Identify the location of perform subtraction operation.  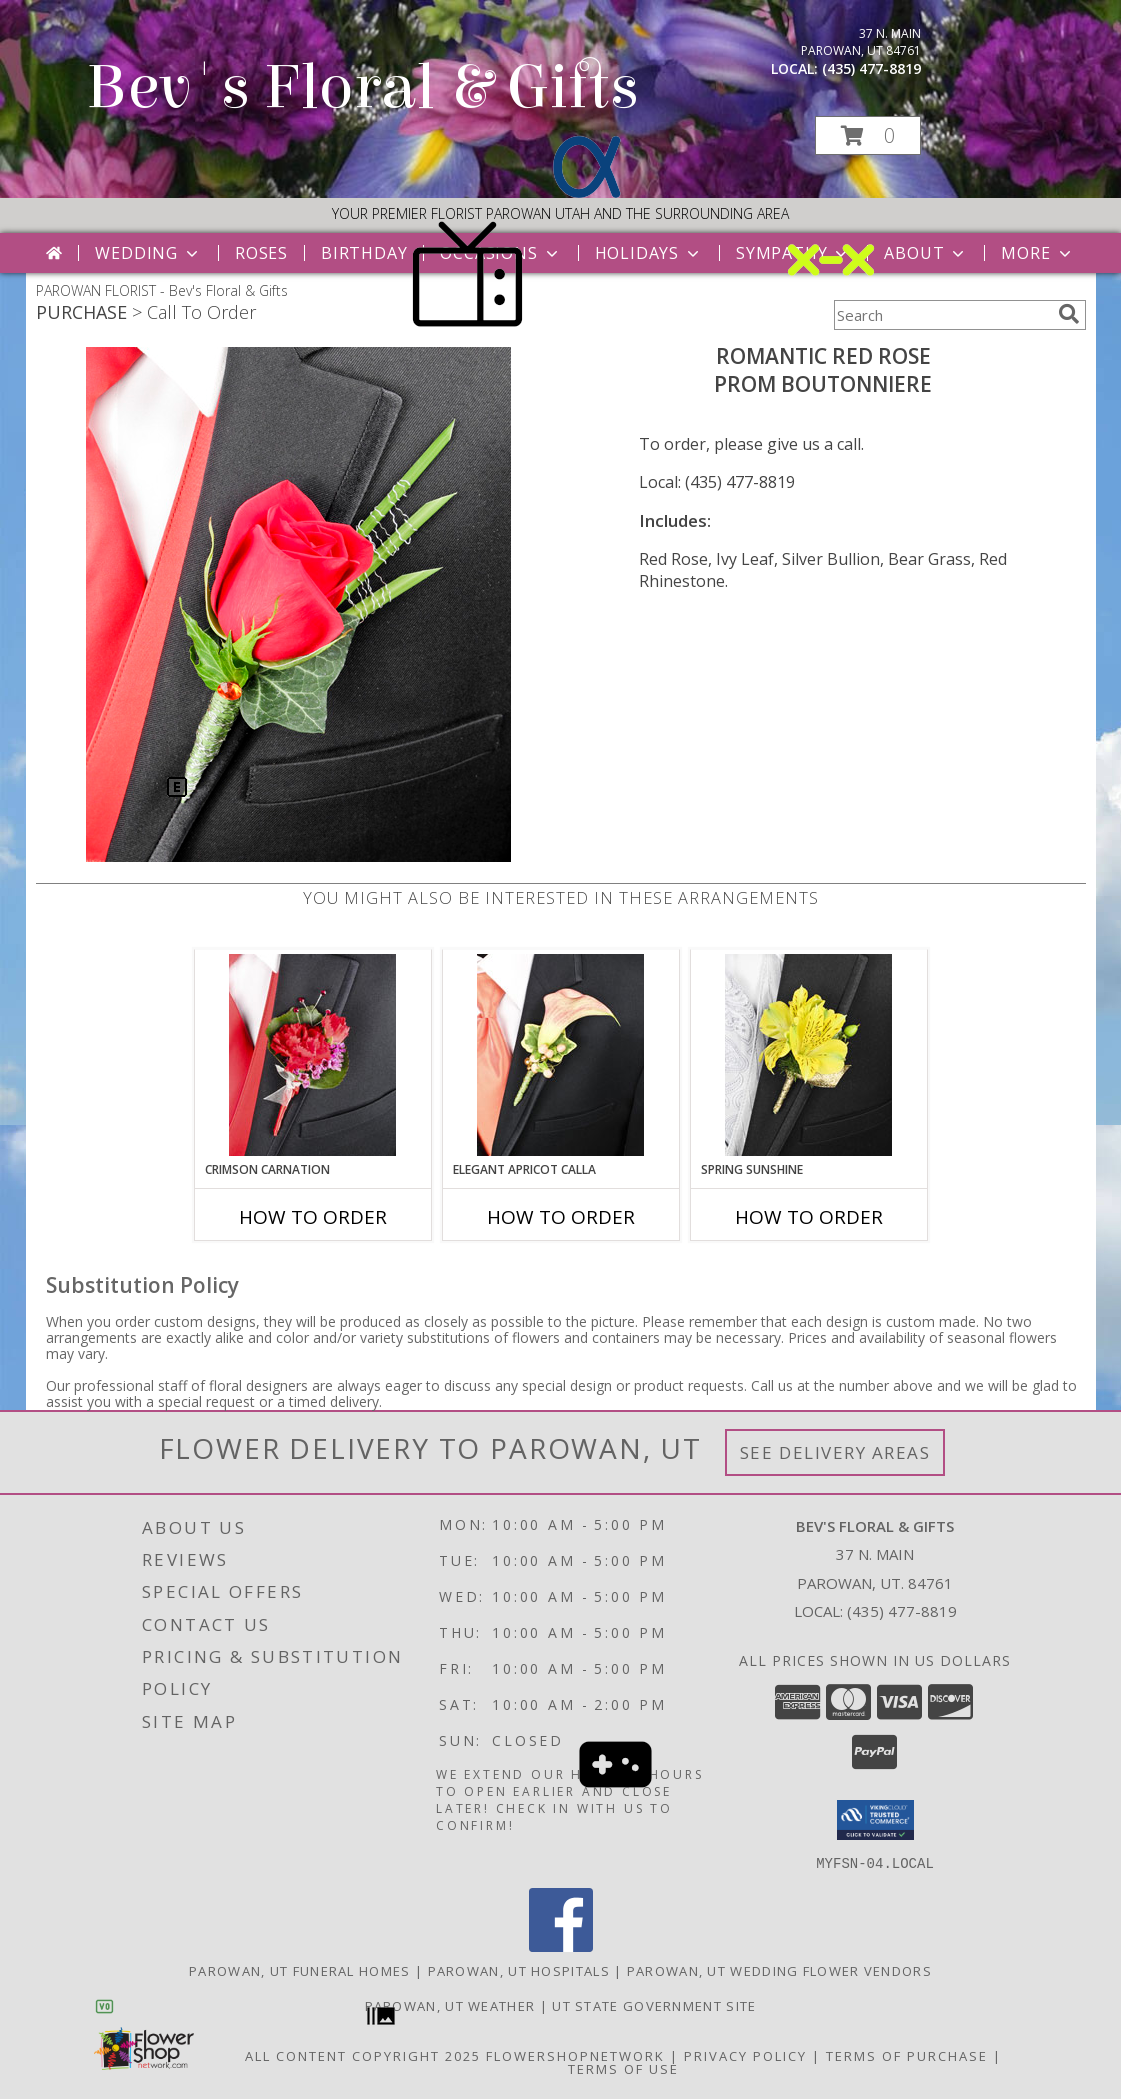
(831, 260).